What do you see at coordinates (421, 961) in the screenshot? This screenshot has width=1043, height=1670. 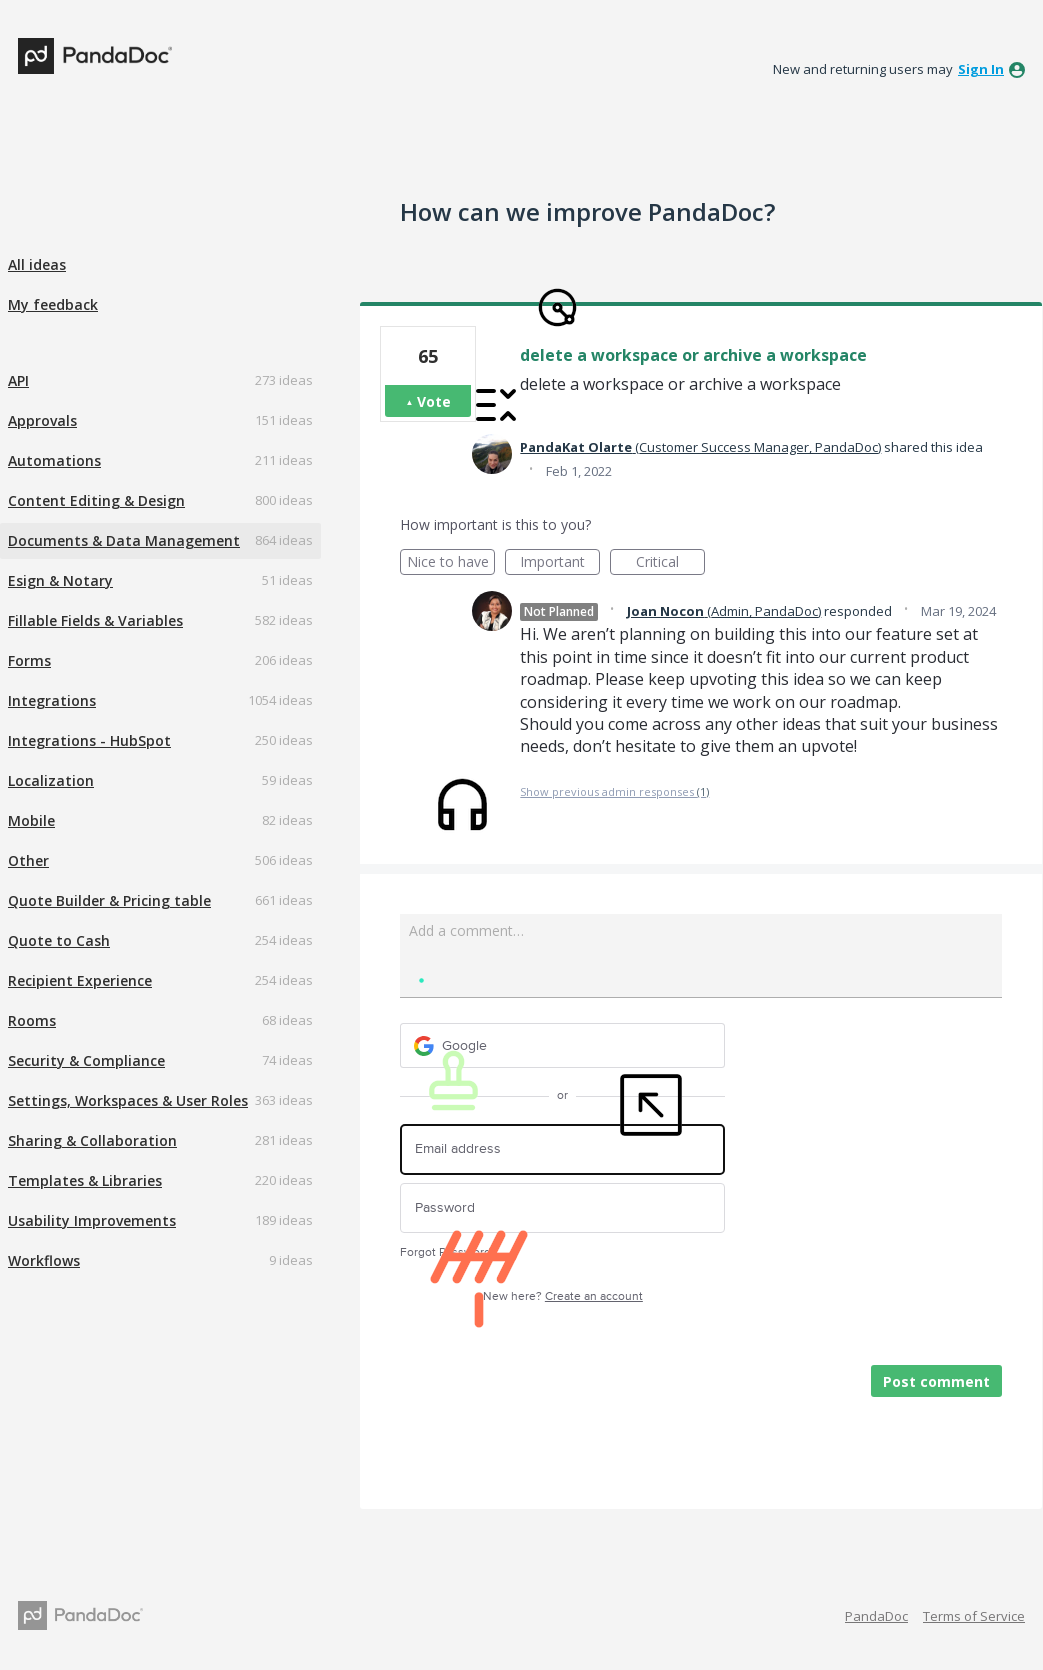 I see `no wifi signal available` at bounding box center [421, 961].